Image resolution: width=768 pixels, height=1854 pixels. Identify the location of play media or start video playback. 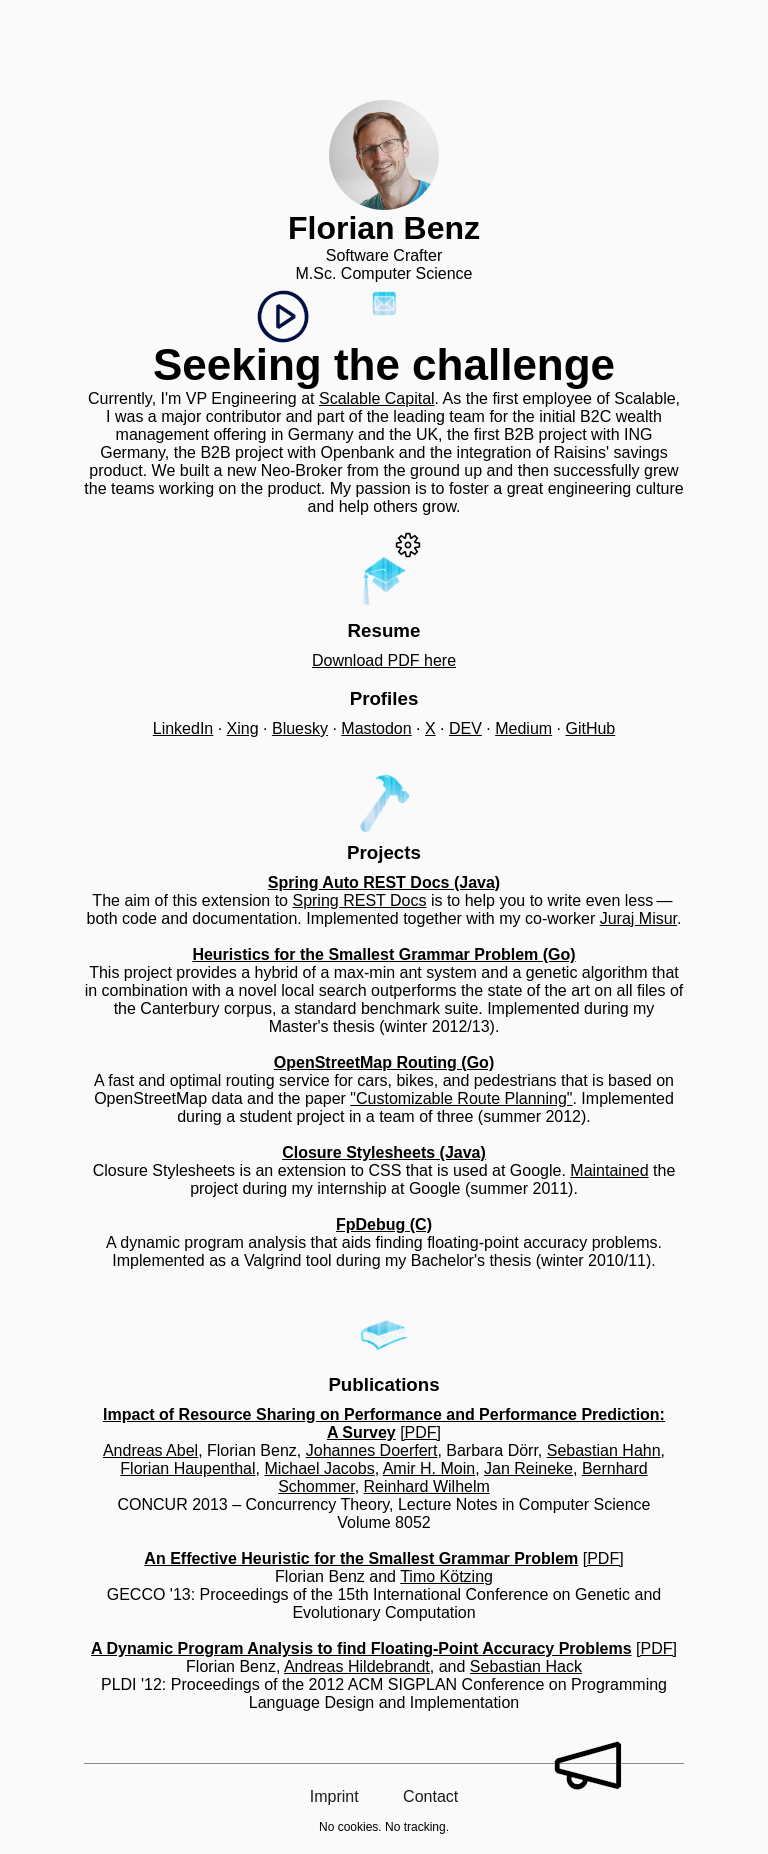
(283, 316).